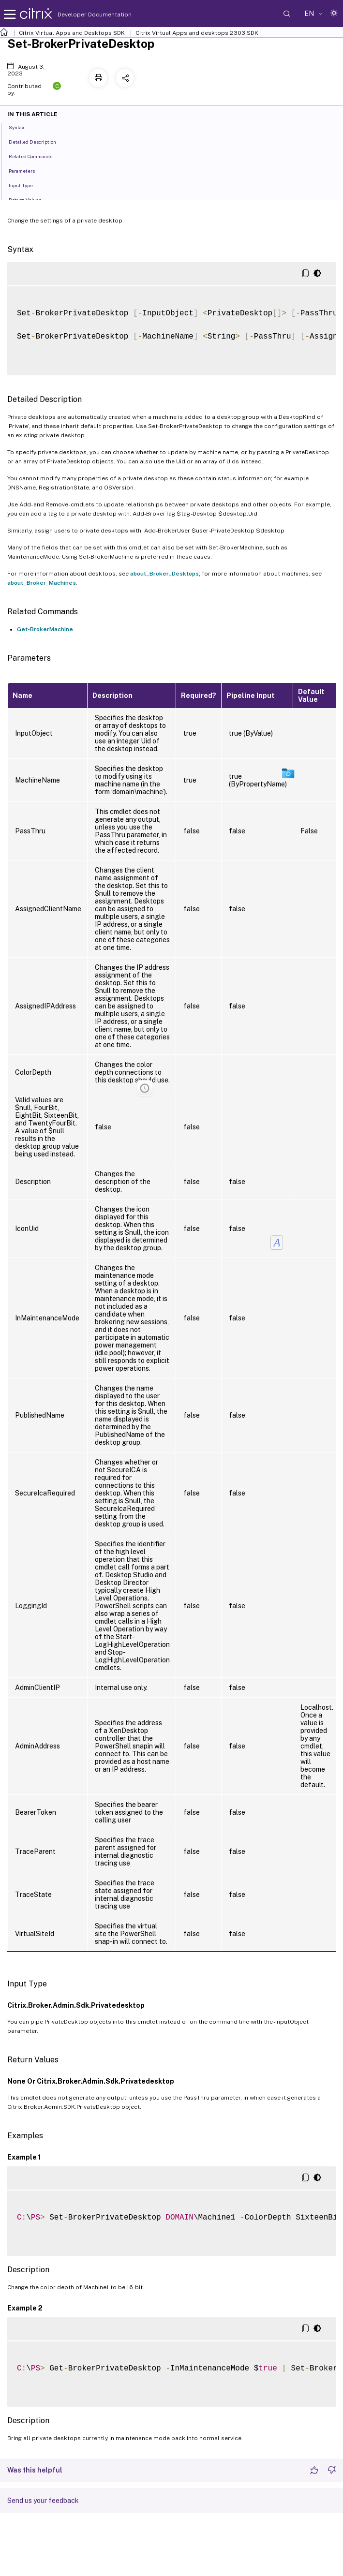  I want to click on an OpenType font file, so click(277, 1243).